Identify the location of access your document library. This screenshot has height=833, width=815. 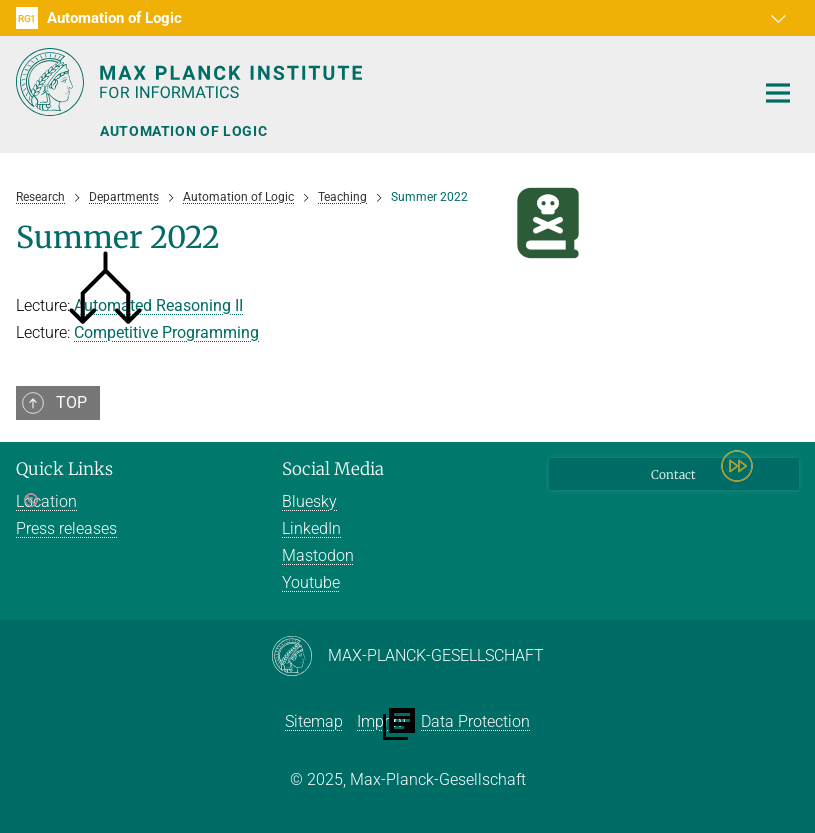
(399, 724).